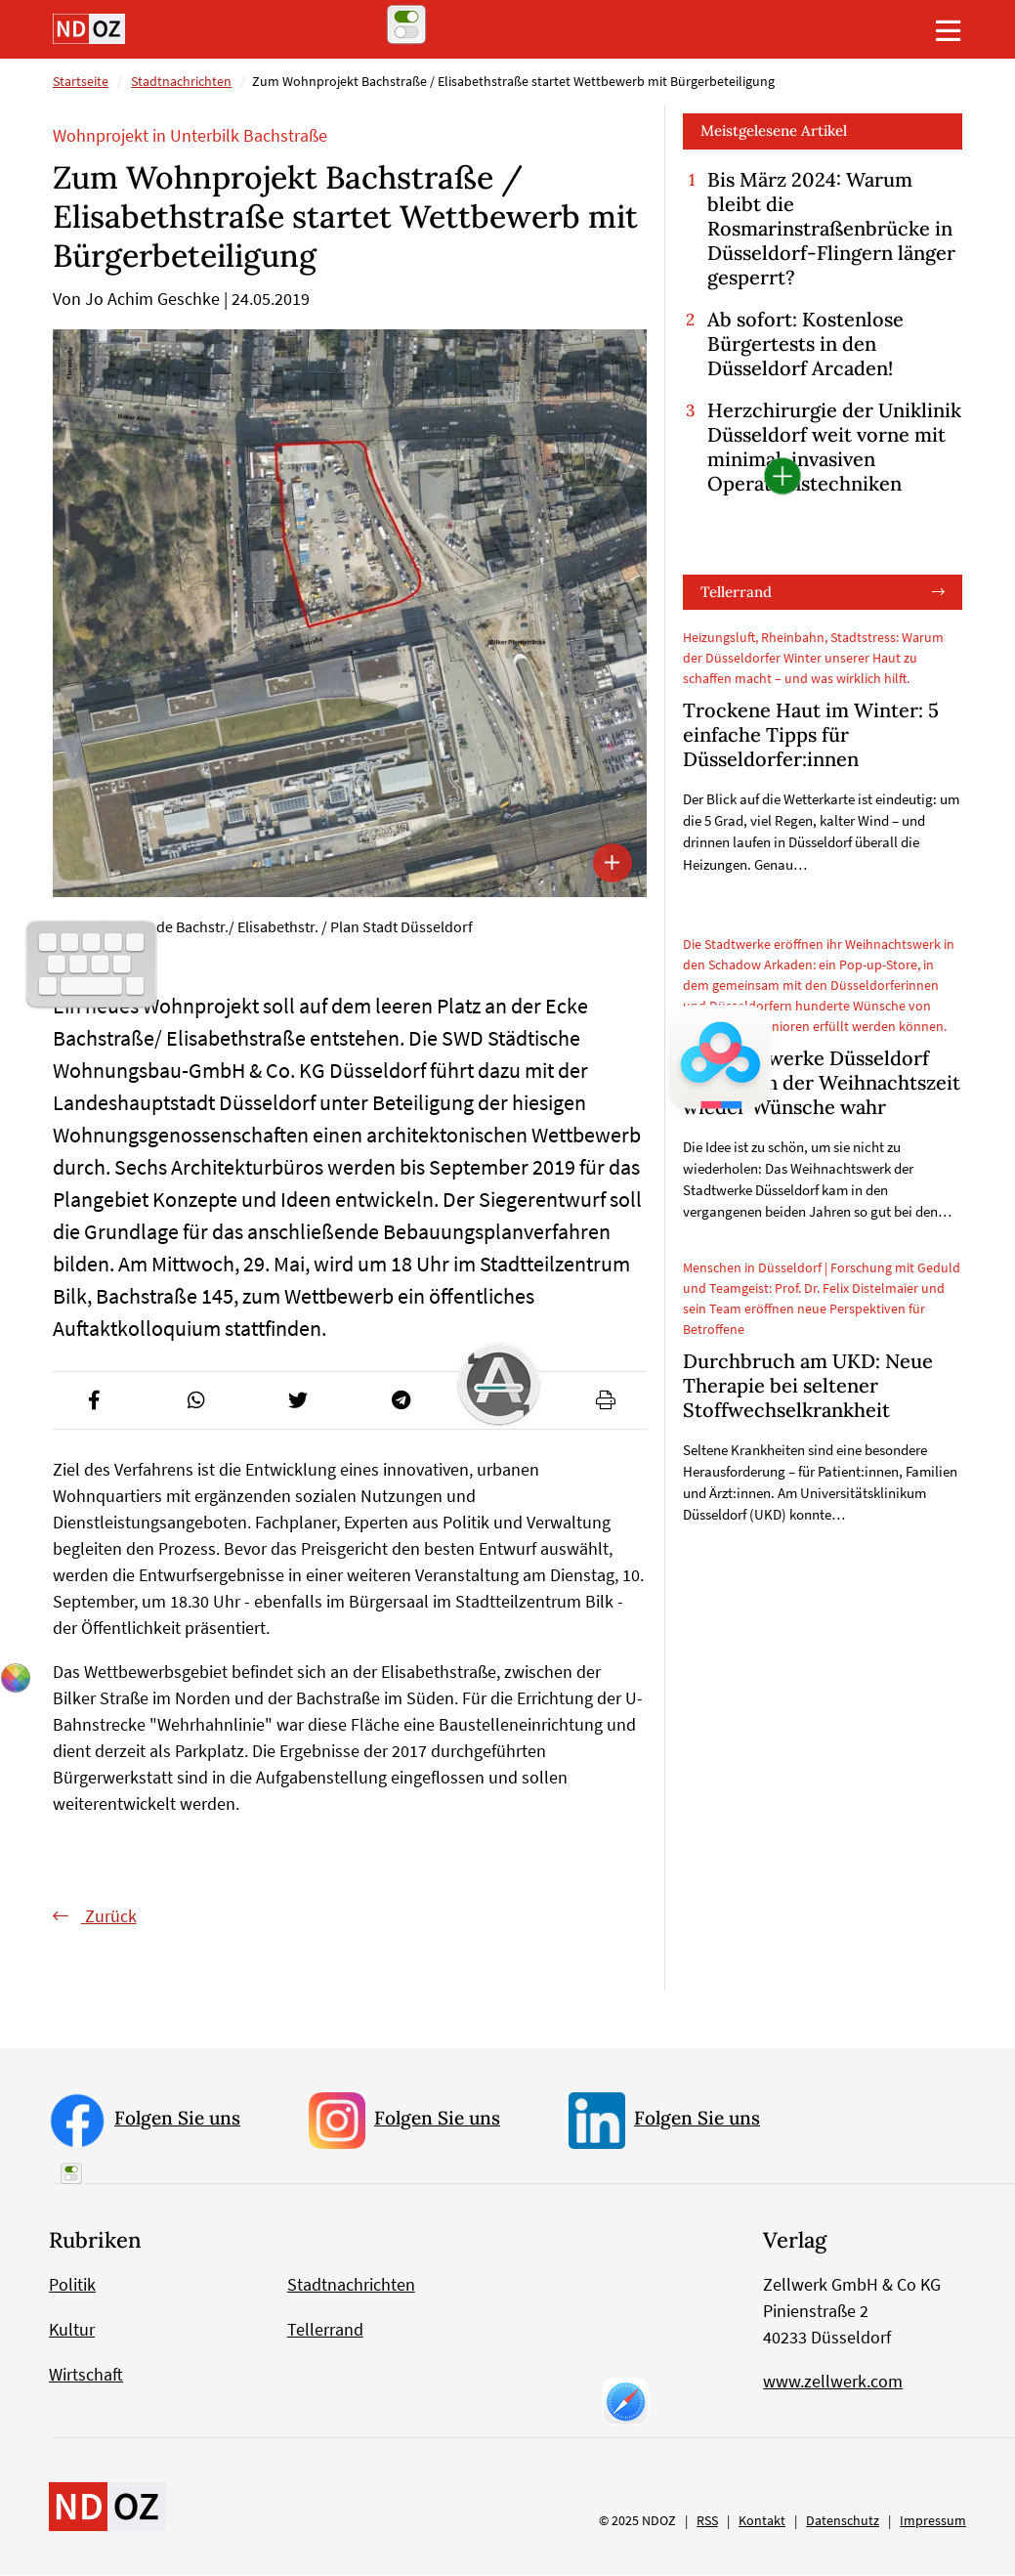 Image resolution: width=1015 pixels, height=2576 pixels. Describe the element at coordinates (782, 476) in the screenshot. I see `add a new item` at that location.